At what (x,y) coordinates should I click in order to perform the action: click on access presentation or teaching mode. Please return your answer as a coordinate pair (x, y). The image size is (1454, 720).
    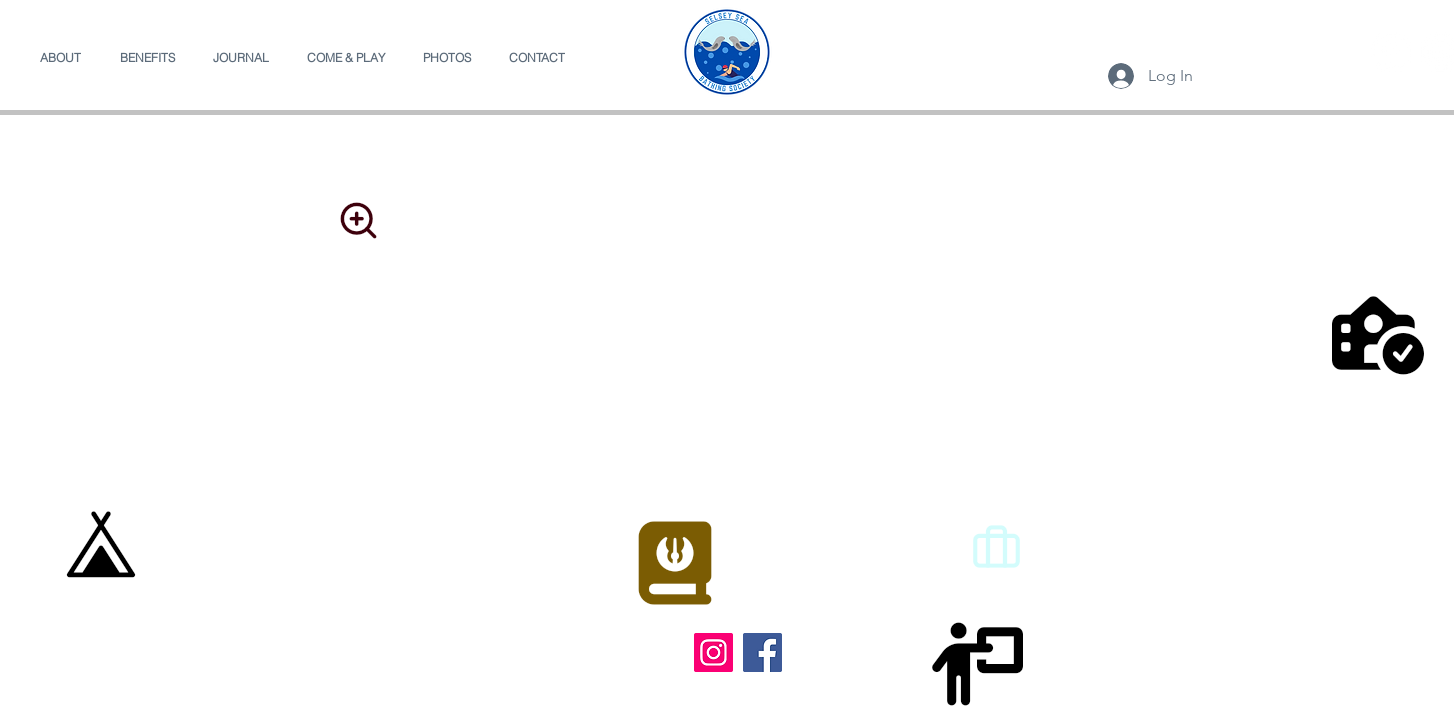
    Looking at the image, I should click on (977, 664).